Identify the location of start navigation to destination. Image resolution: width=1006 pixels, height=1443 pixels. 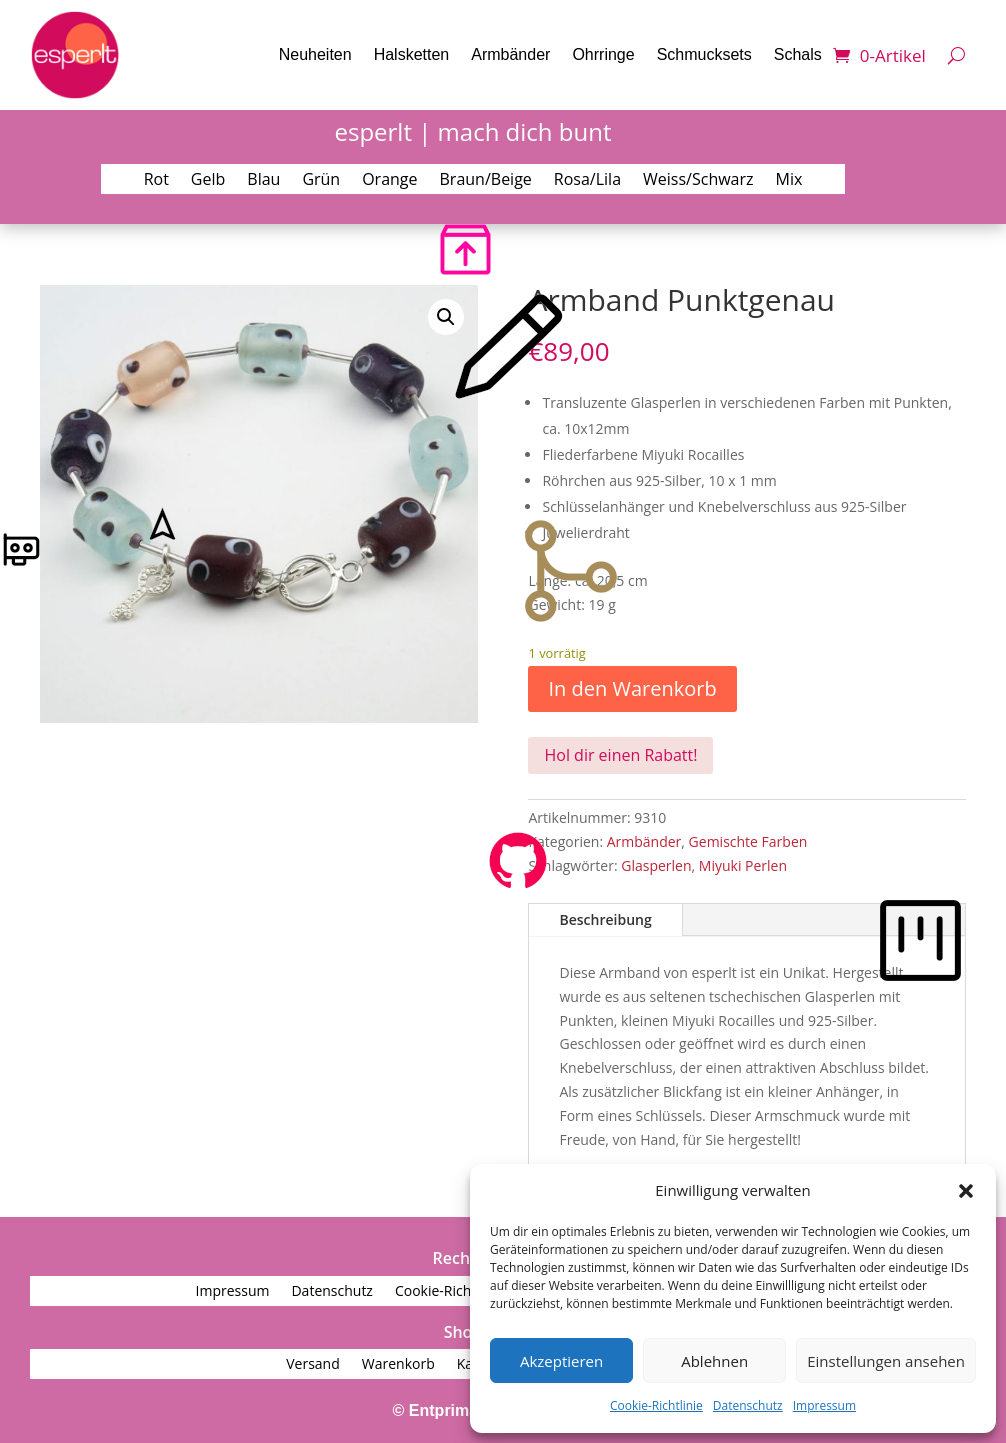
(162, 524).